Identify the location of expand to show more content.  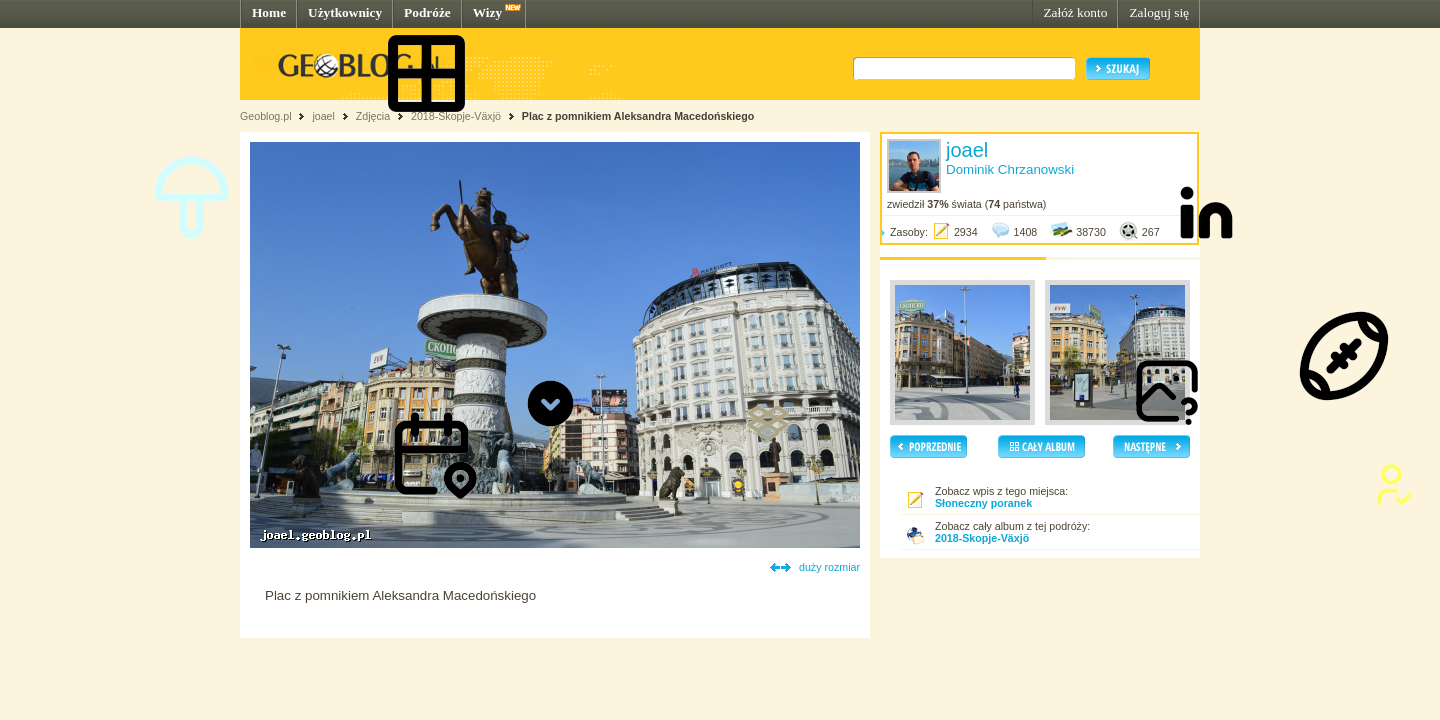
(550, 403).